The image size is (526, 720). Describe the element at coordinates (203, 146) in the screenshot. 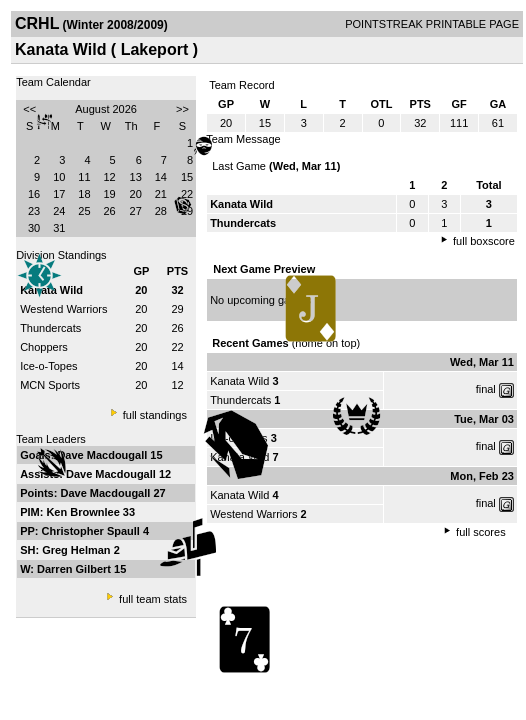

I see `select ninja character class` at that location.